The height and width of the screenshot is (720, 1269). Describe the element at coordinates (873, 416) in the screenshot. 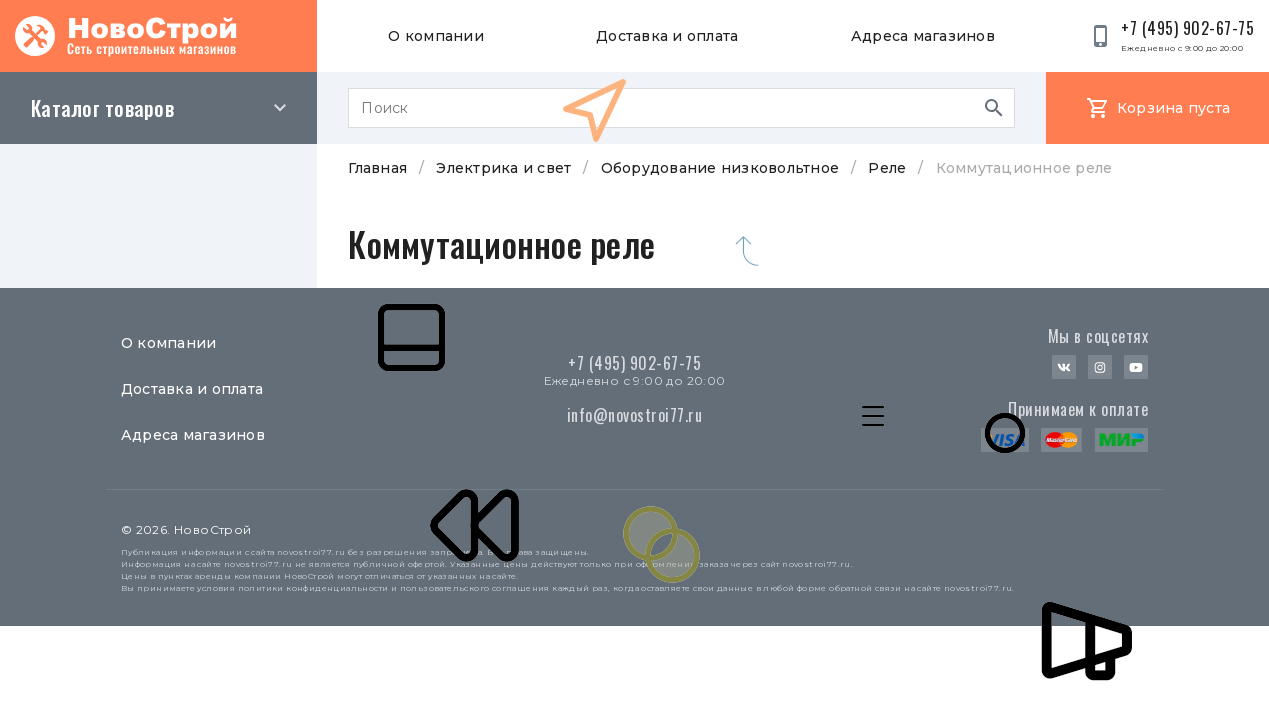

I see `open navigation menu` at that location.